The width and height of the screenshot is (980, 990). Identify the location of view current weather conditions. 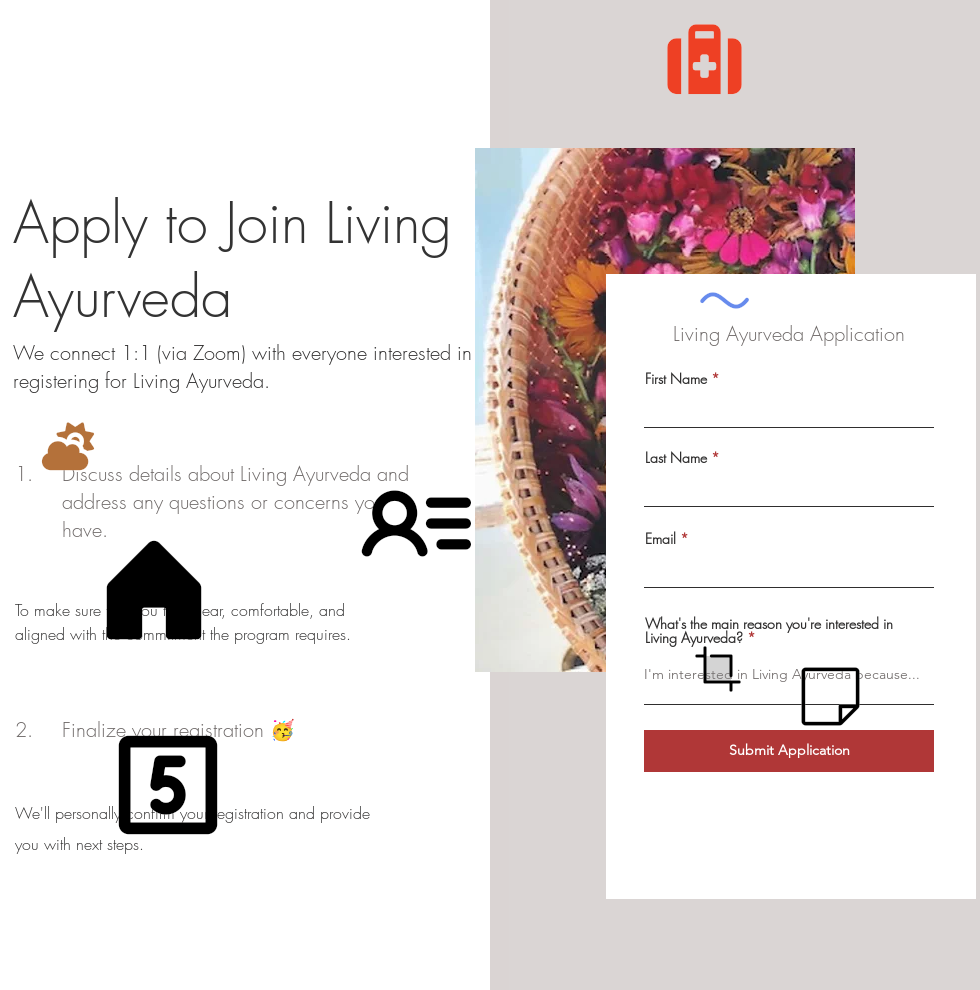
(68, 447).